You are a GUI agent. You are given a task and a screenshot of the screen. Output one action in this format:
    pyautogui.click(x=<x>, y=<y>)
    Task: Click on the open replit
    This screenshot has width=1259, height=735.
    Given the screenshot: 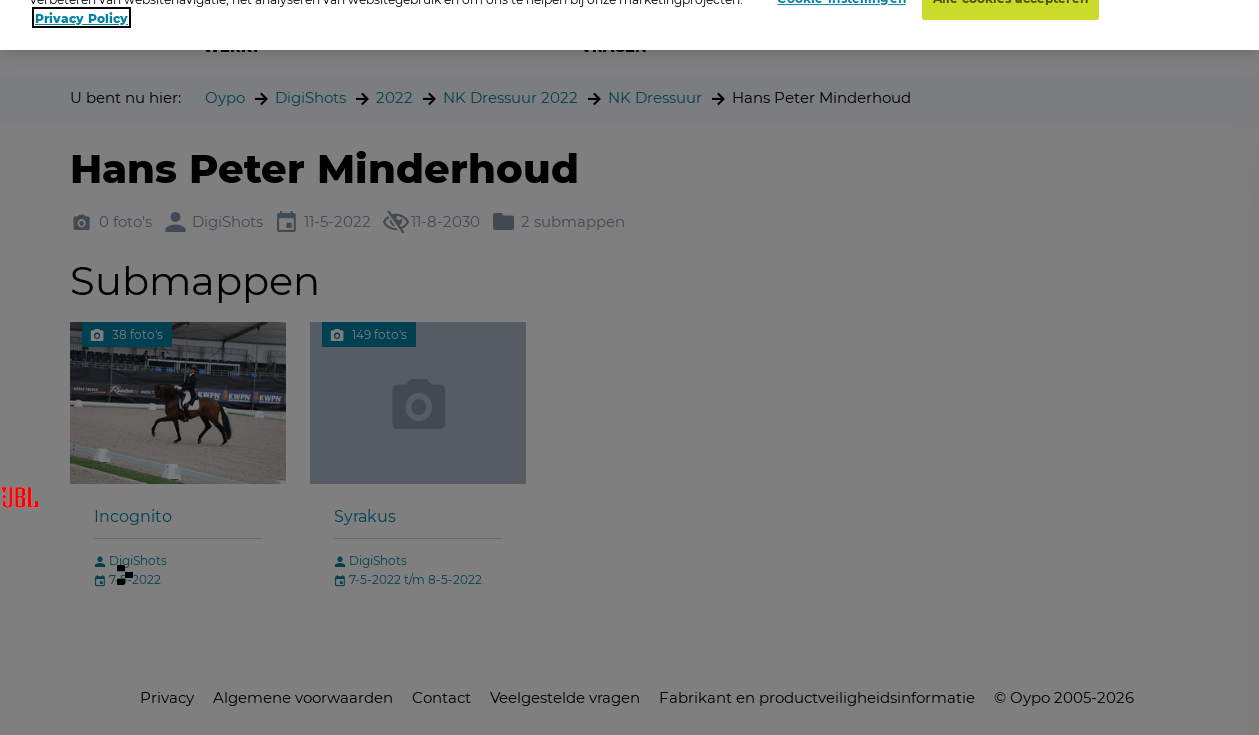 What is the action you would take?
    pyautogui.click(x=125, y=575)
    